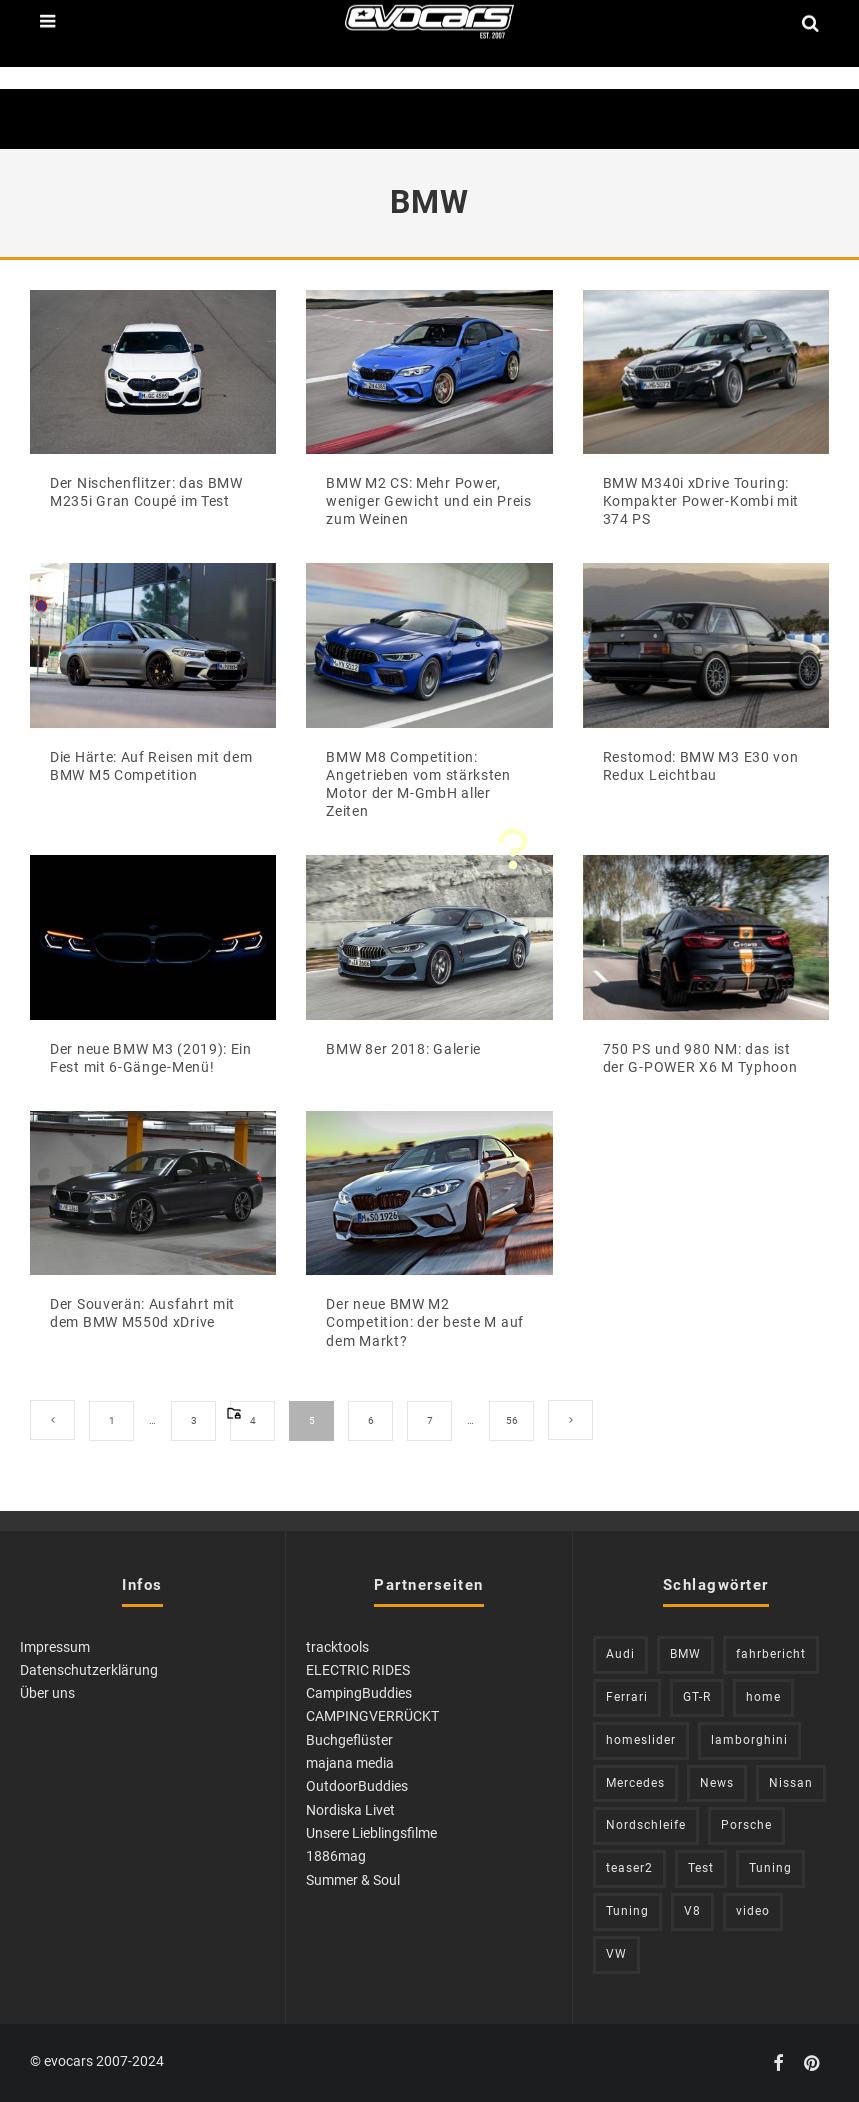 The width and height of the screenshot is (859, 2102). What do you see at coordinates (513, 848) in the screenshot?
I see `access help or support` at bounding box center [513, 848].